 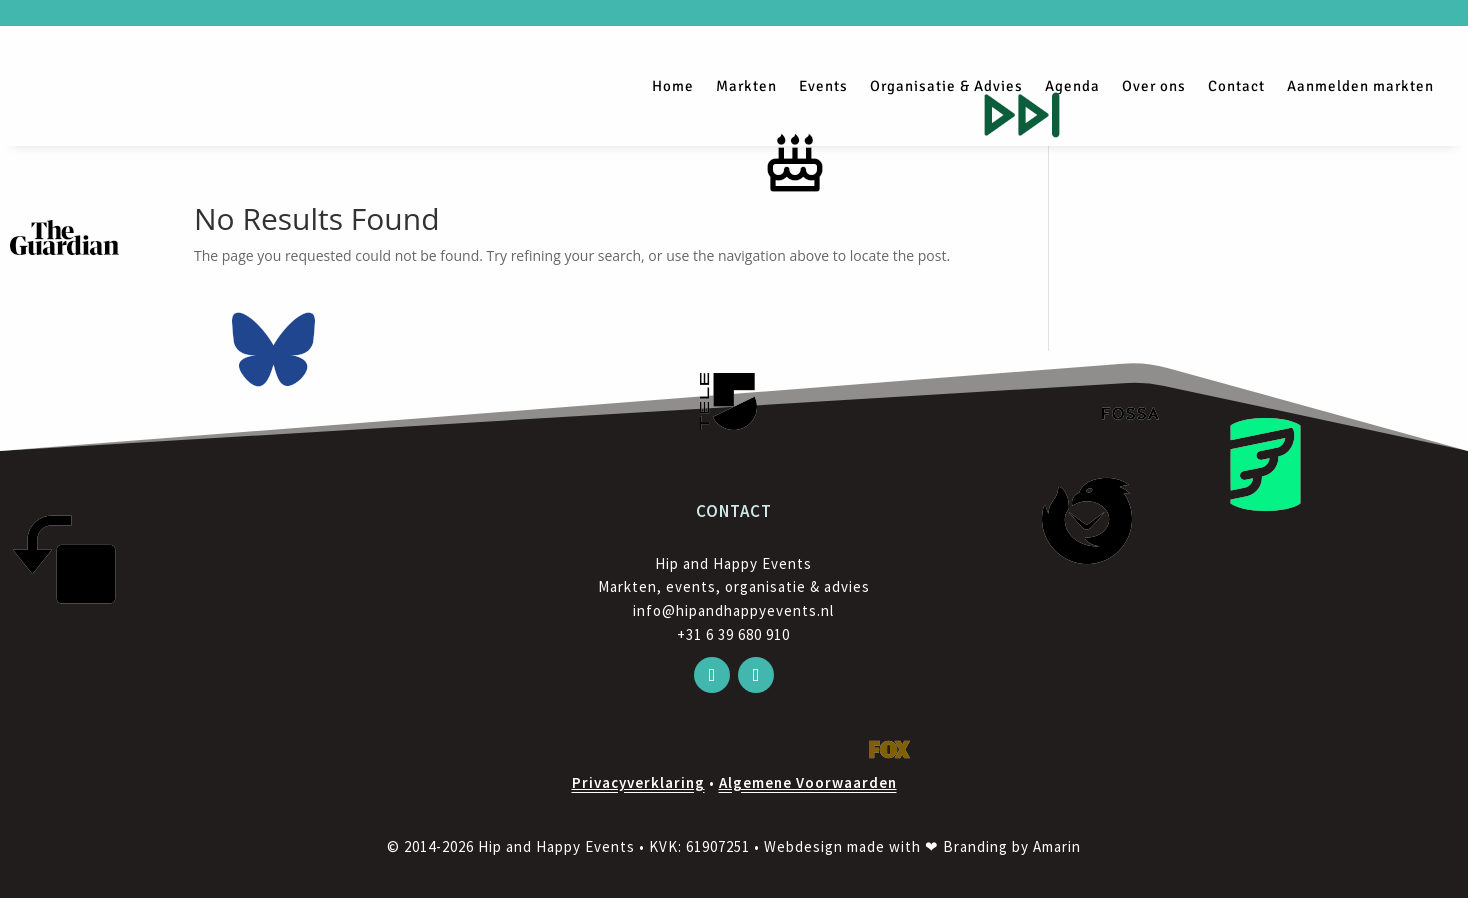 I want to click on skip to the end of the current track, so click(x=1022, y=115).